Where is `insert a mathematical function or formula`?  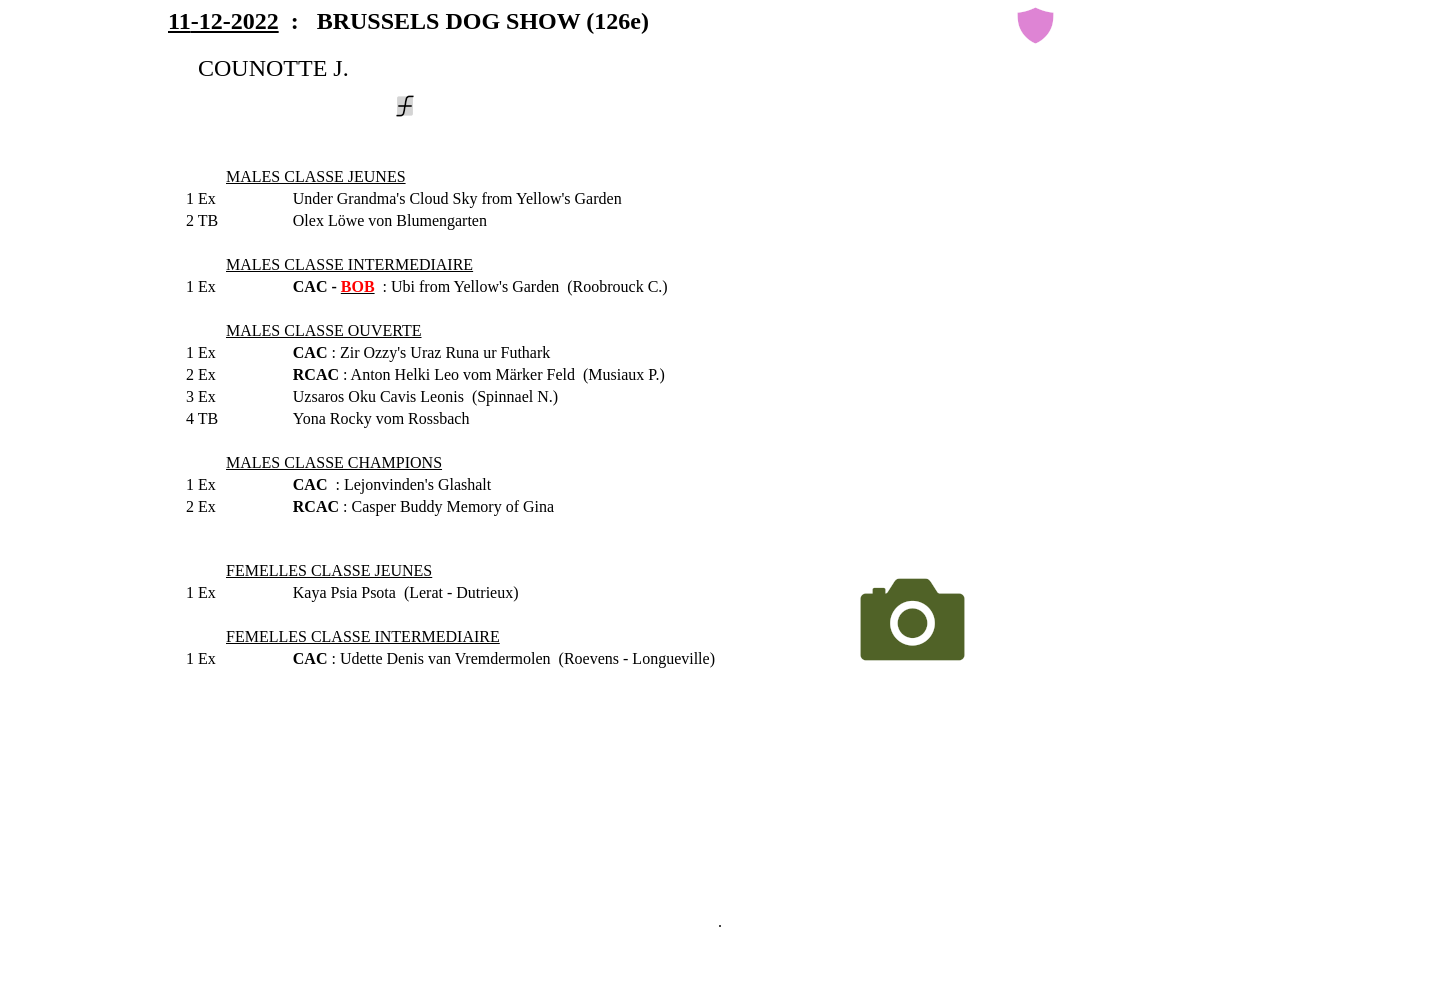
insert a mathematical function or formula is located at coordinates (405, 106).